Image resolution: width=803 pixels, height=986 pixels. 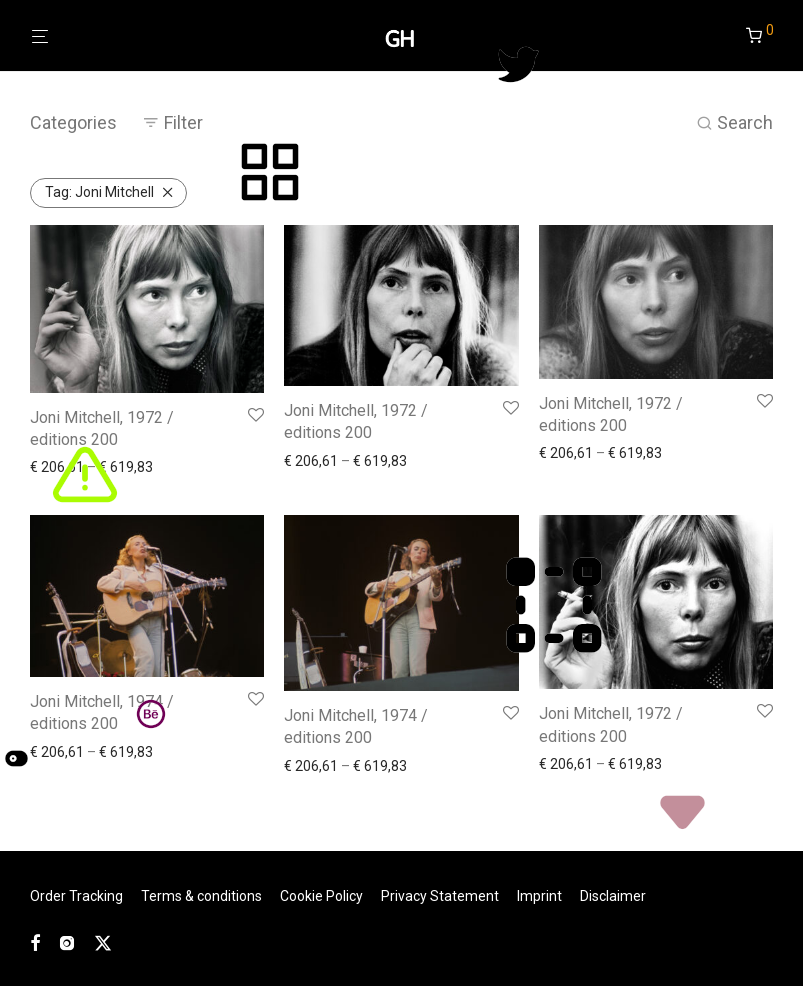 What do you see at coordinates (270, 172) in the screenshot?
I see `view items in grid layout` at bounding box center [270, 172].